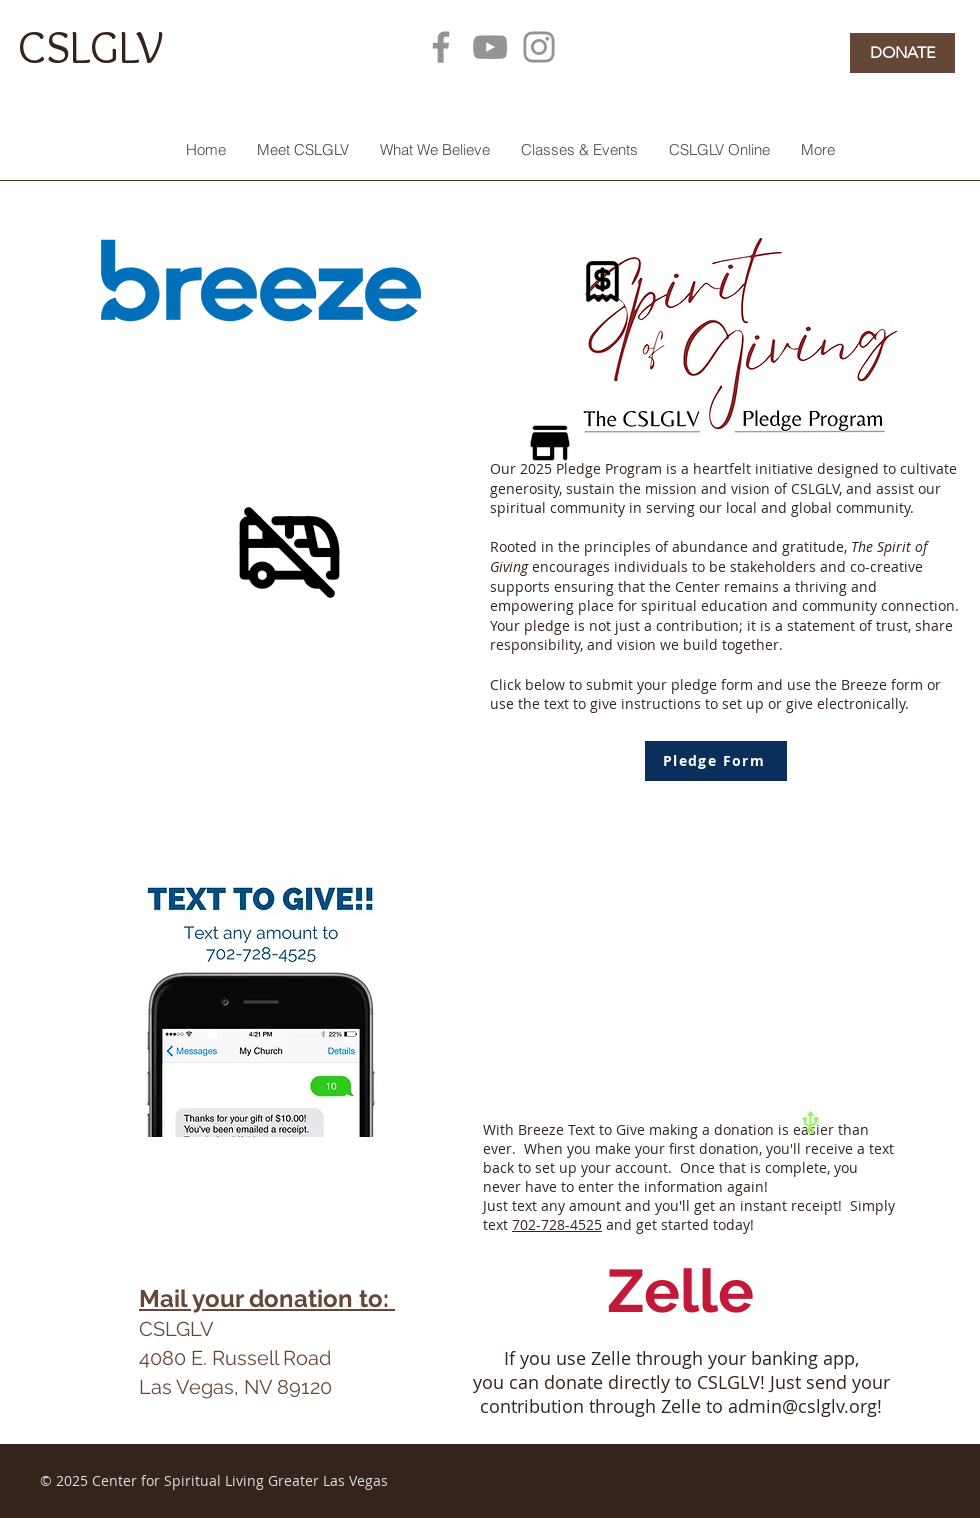 The width and height of the screenshot is (980, 1518). Describe the element at coordinates (289, 552) in the screenshot. I see `bus service unavailable or cancelled` at that location.